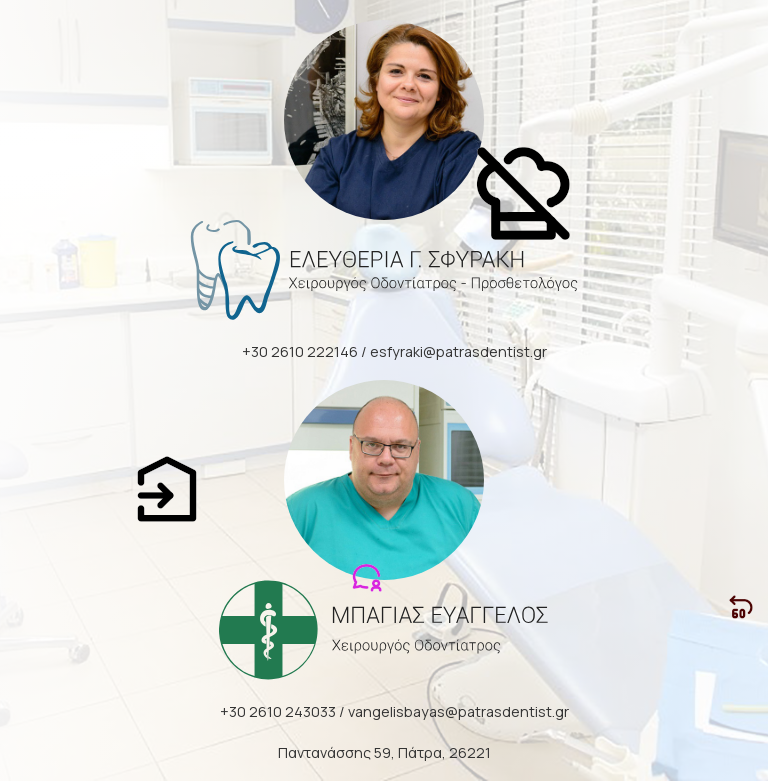  What do you see at coordinates (523, 193) in the screenshot?
I see `disable cooking or recipe mode` at bounding box center [523, 193].